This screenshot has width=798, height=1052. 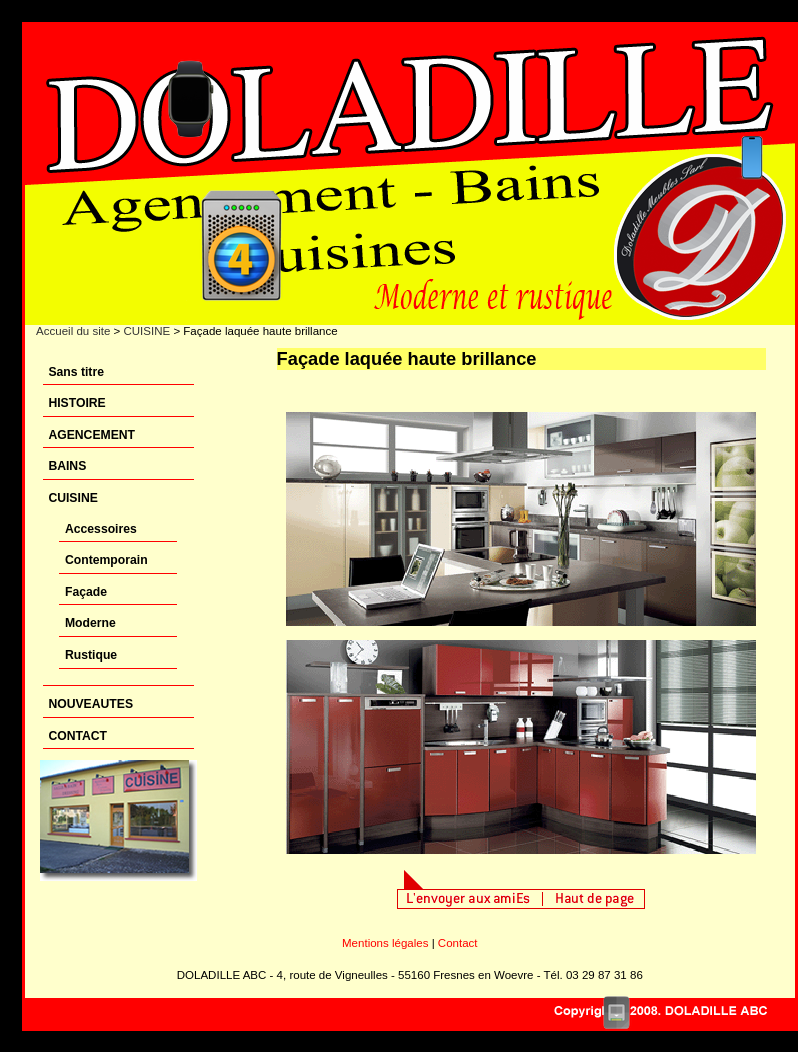 I want to click on indicates a connected iPhone 14 Pro device, so click(x=752, y=158).